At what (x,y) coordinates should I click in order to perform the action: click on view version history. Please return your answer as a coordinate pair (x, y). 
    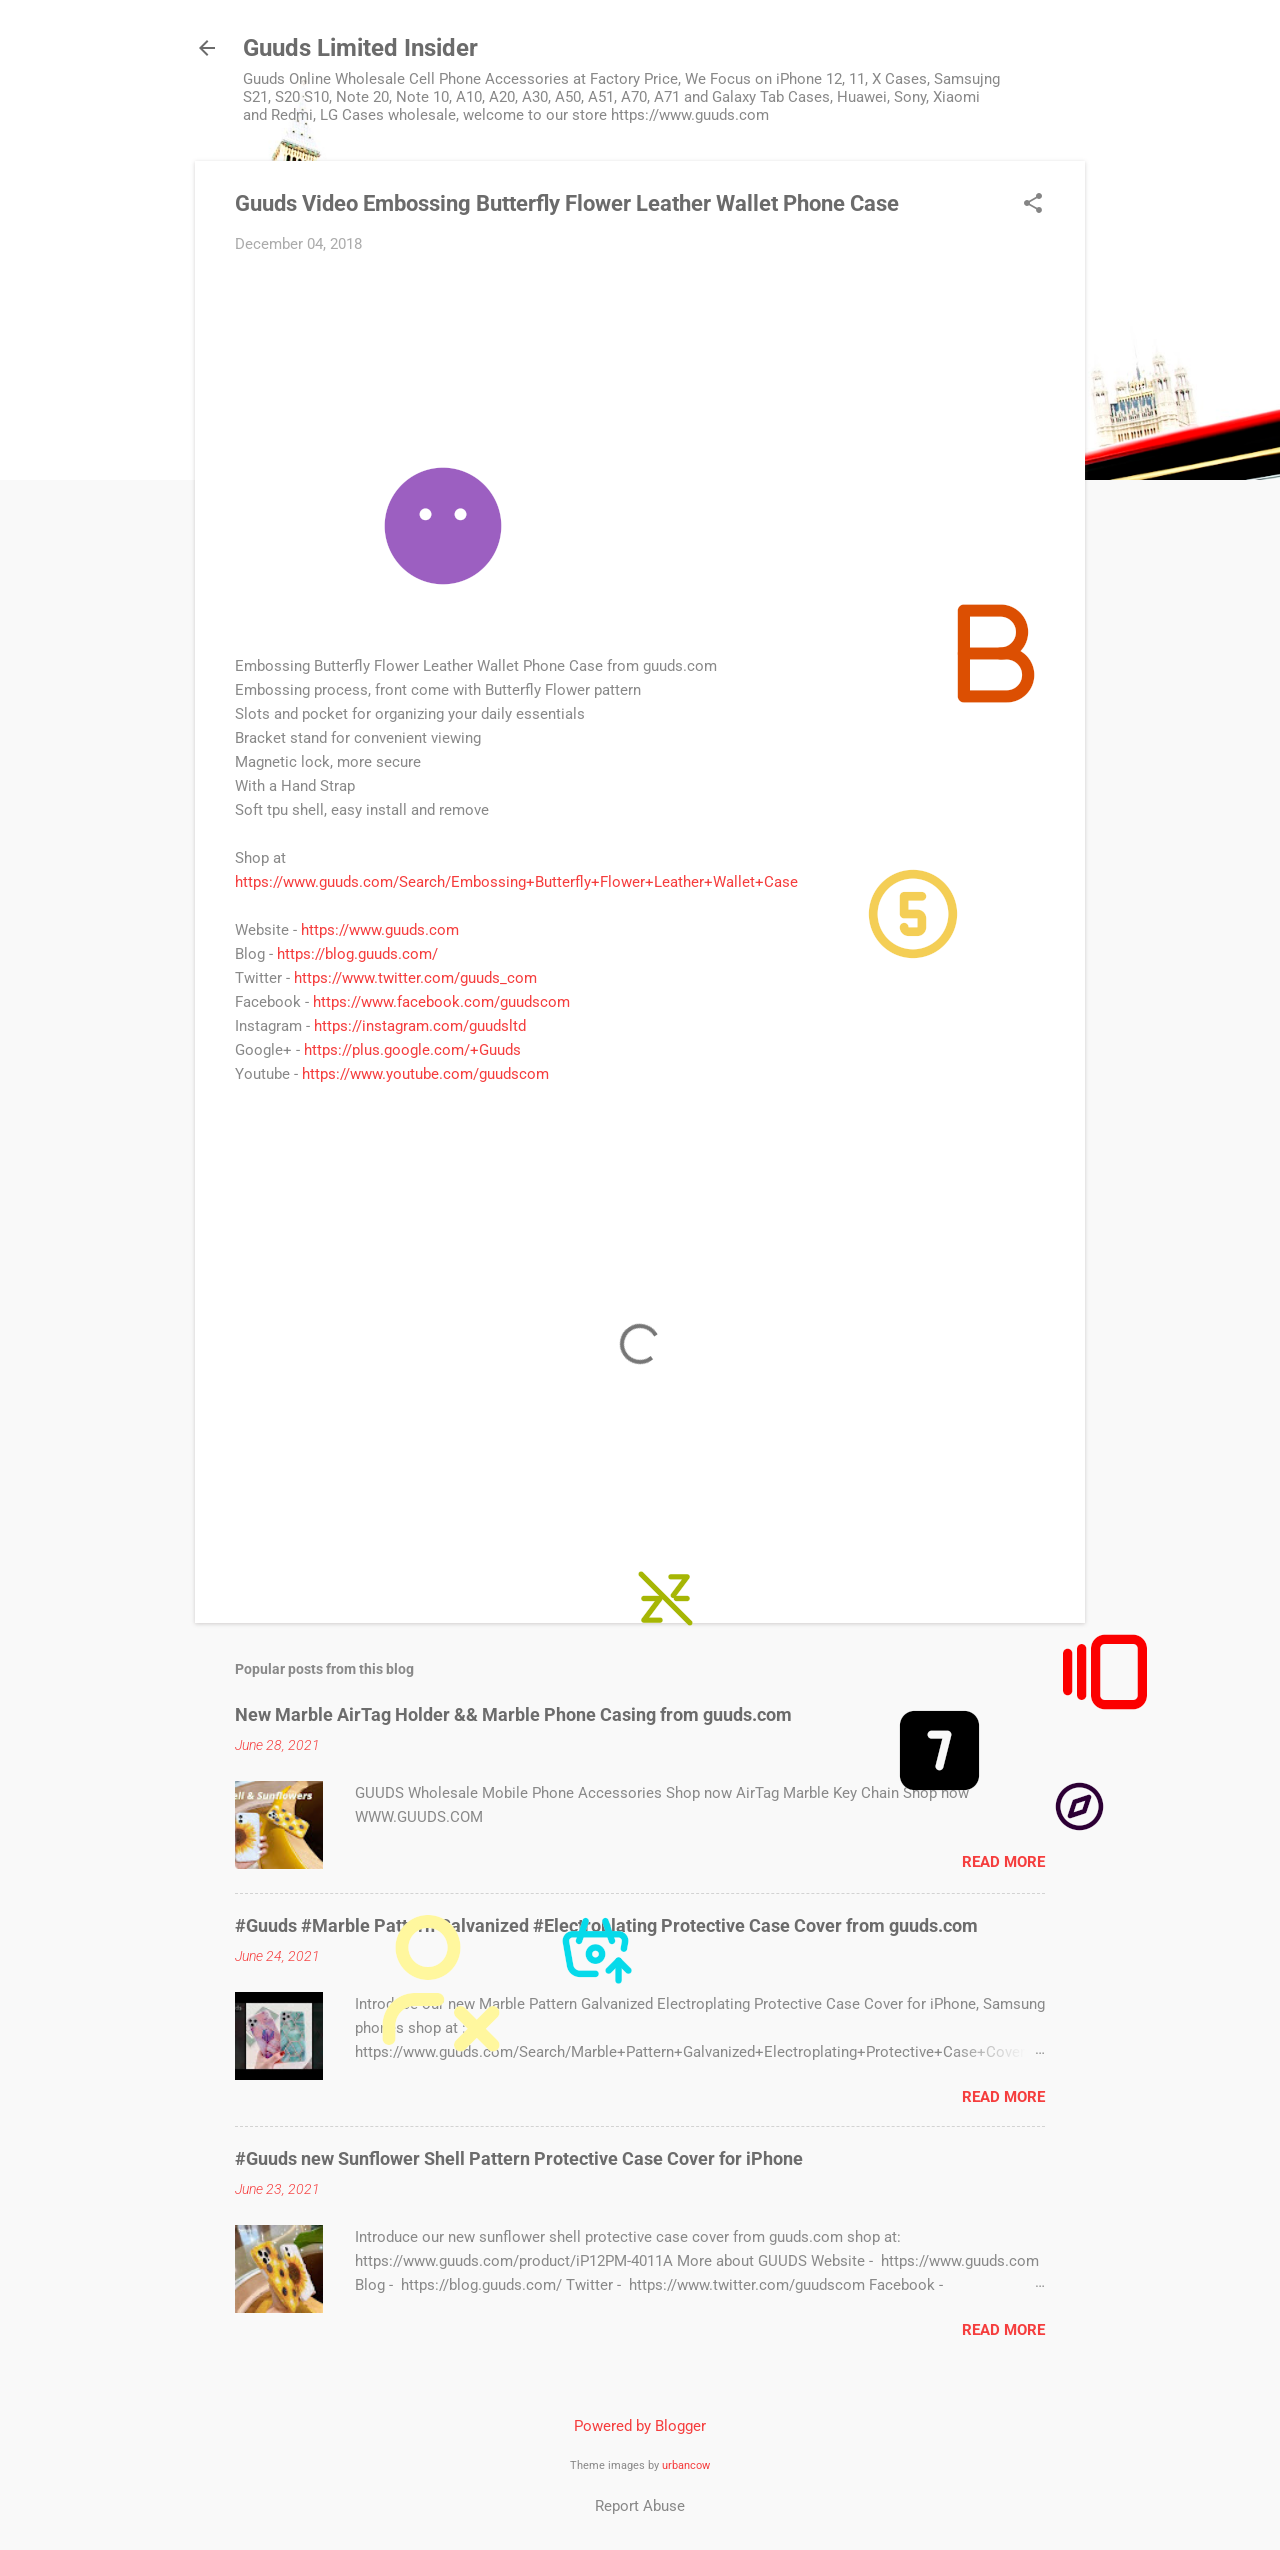
    Looking at the image, I should click on (1105, 1672).